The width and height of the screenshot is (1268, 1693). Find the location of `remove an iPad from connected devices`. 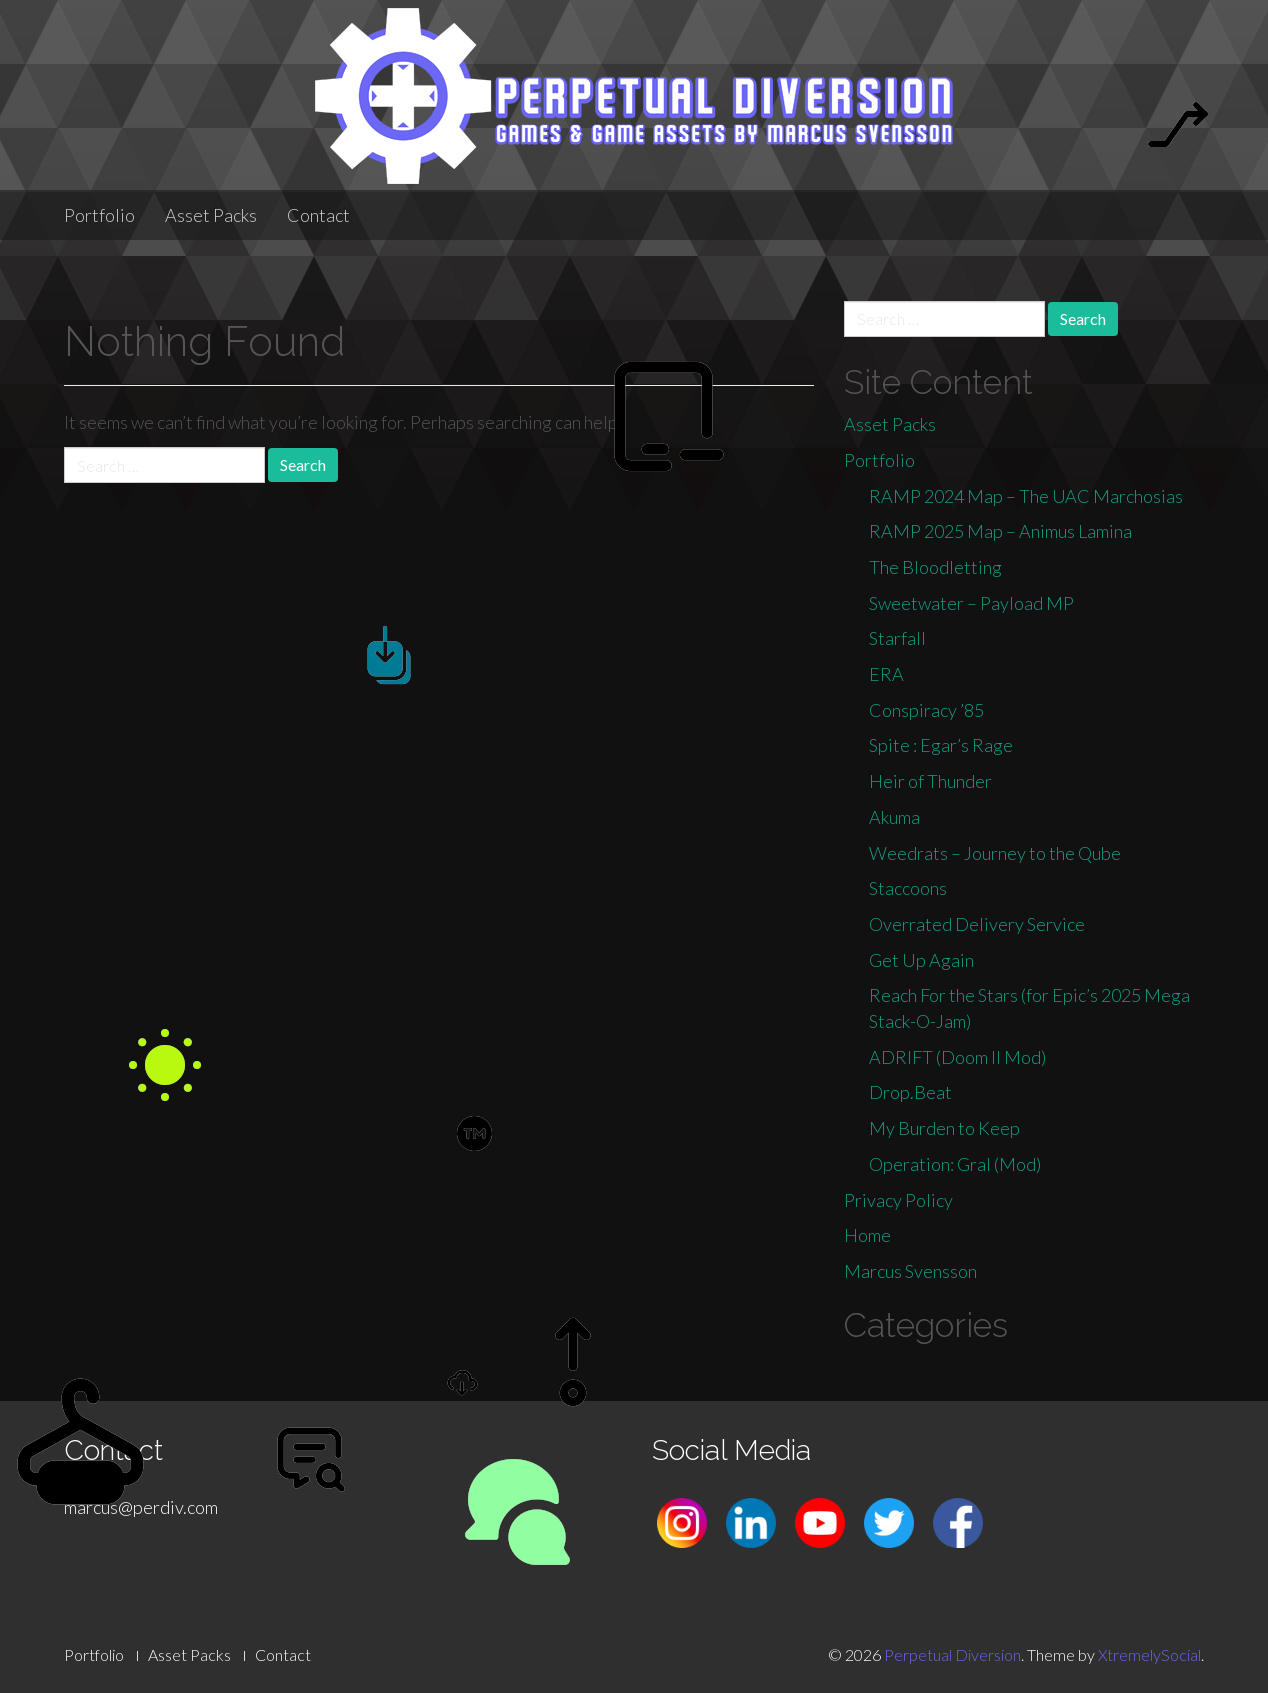

remove an iPad from connected devices is located at coordinates (663, 416).